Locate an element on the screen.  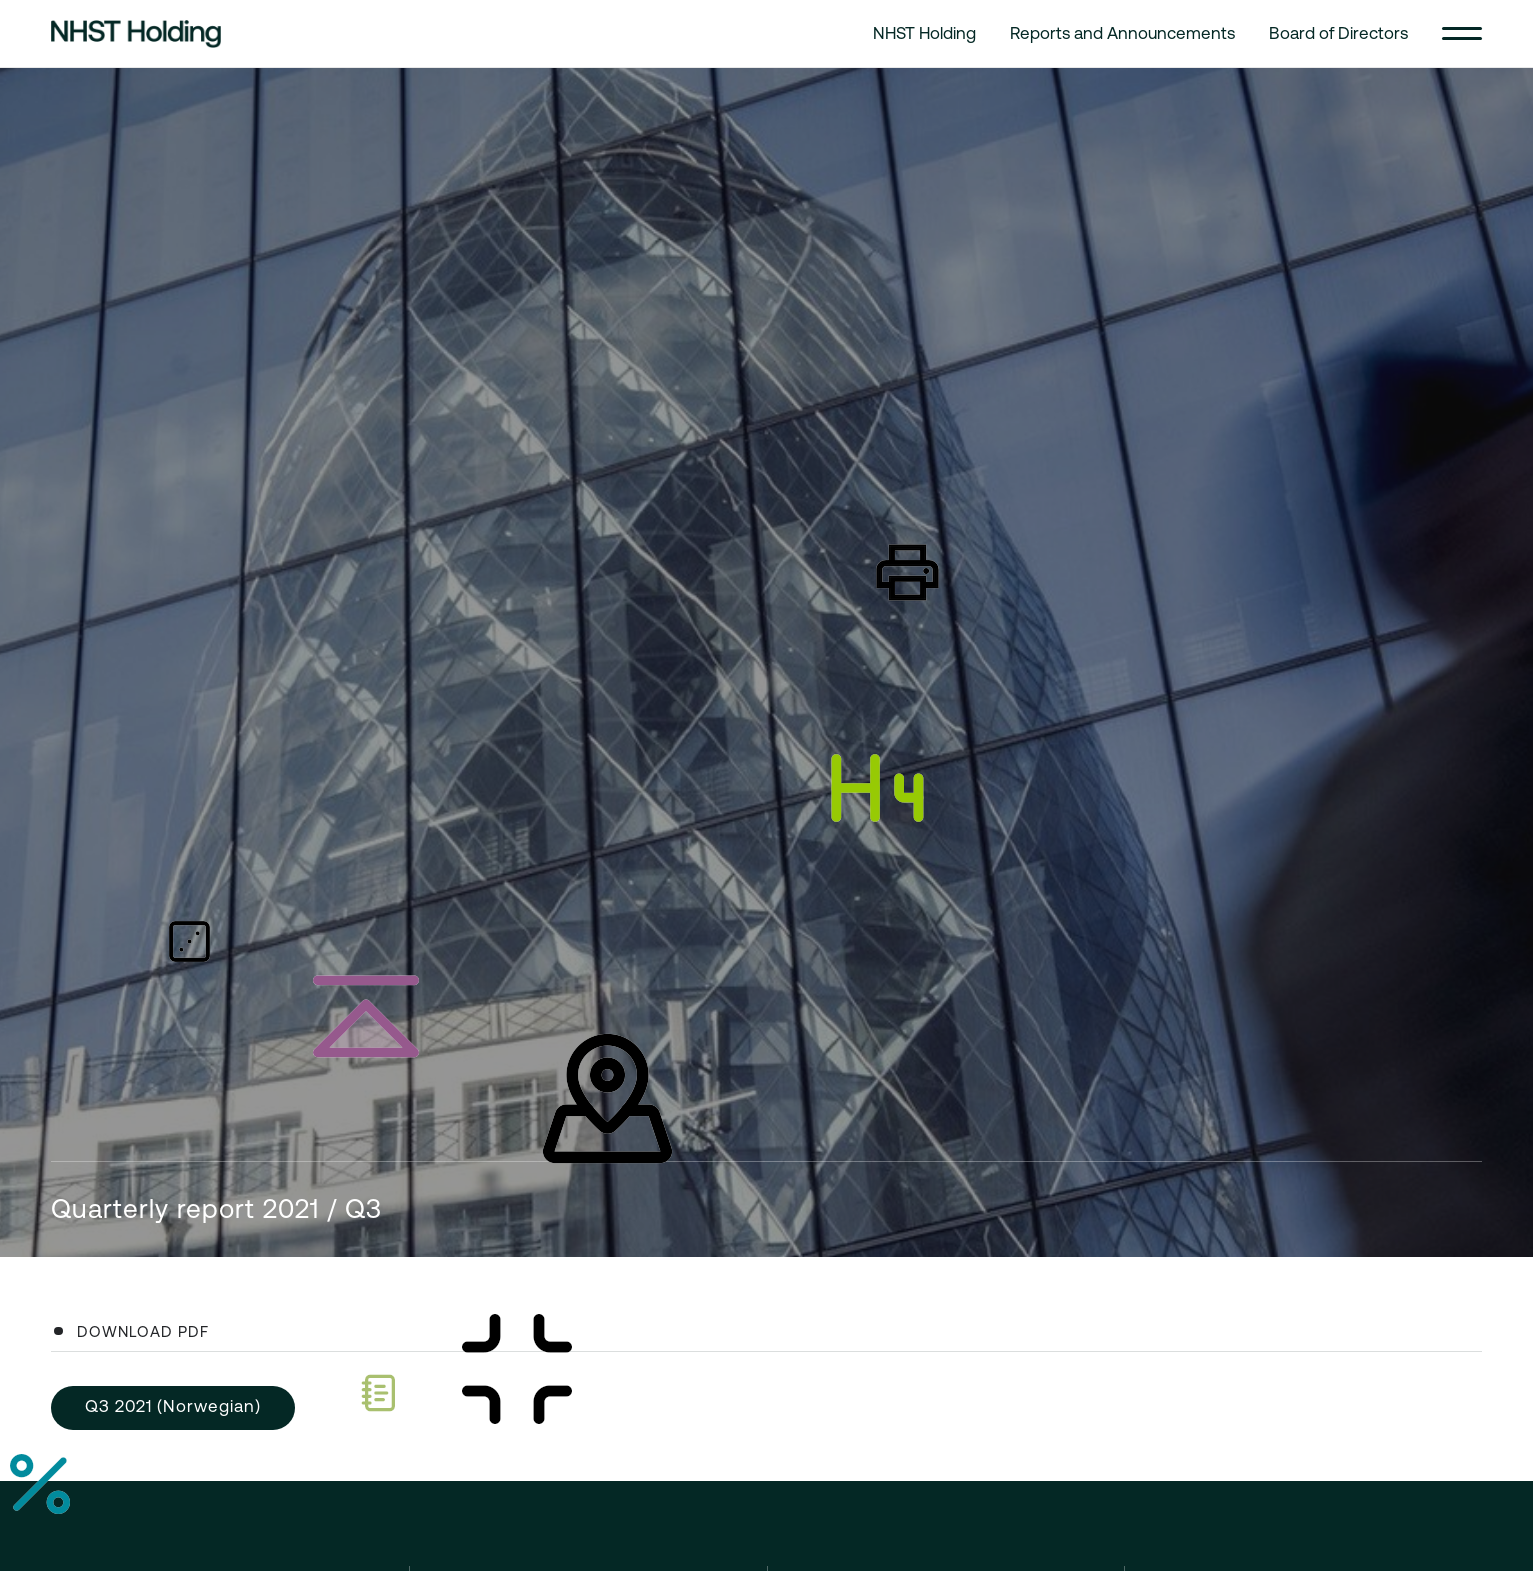
view discount or promotional offer is located at coordinates (40, 1484).